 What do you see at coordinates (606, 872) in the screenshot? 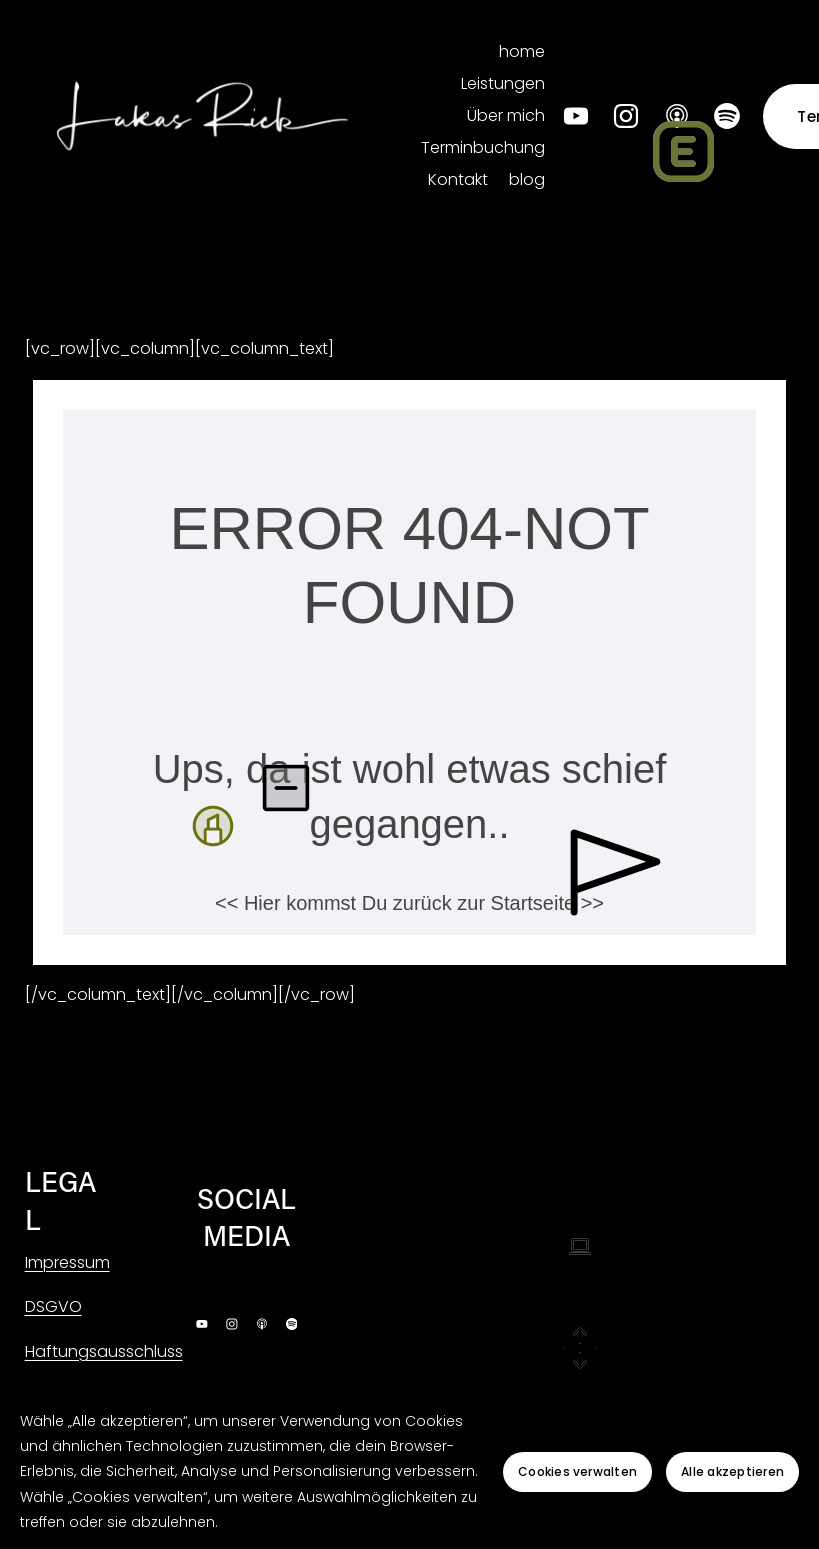
I see `flag or mark an item for follow-up` at bounding box center [606, 872].